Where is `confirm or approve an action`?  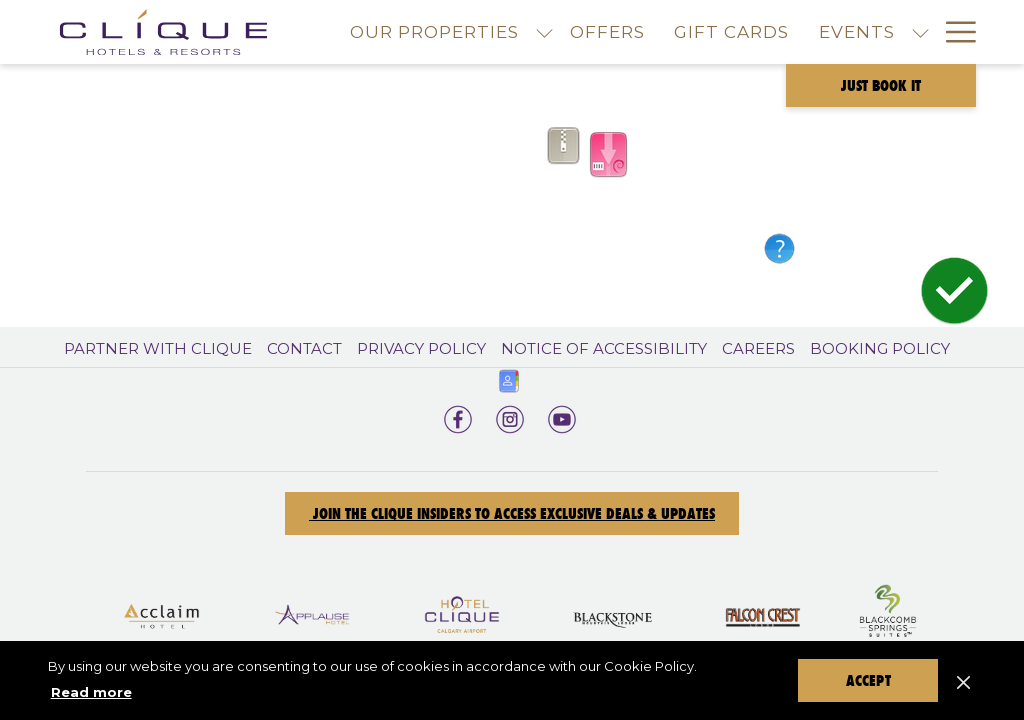 confirm or approve an action is located at coordinates (954, 290).